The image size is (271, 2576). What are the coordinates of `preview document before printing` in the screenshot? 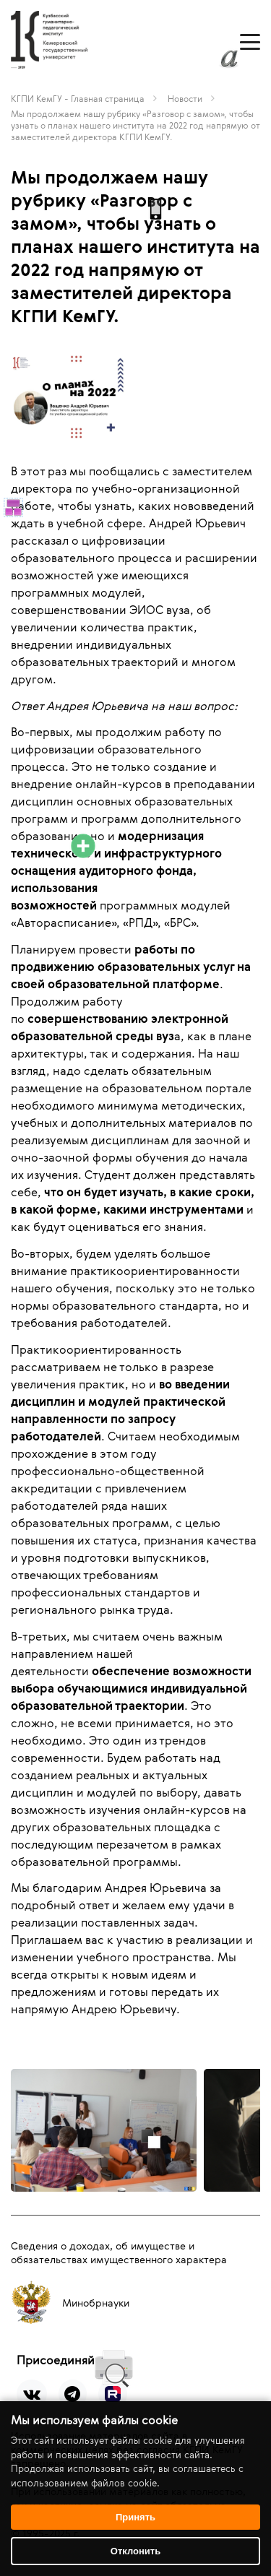 It's located at (113, 2367).